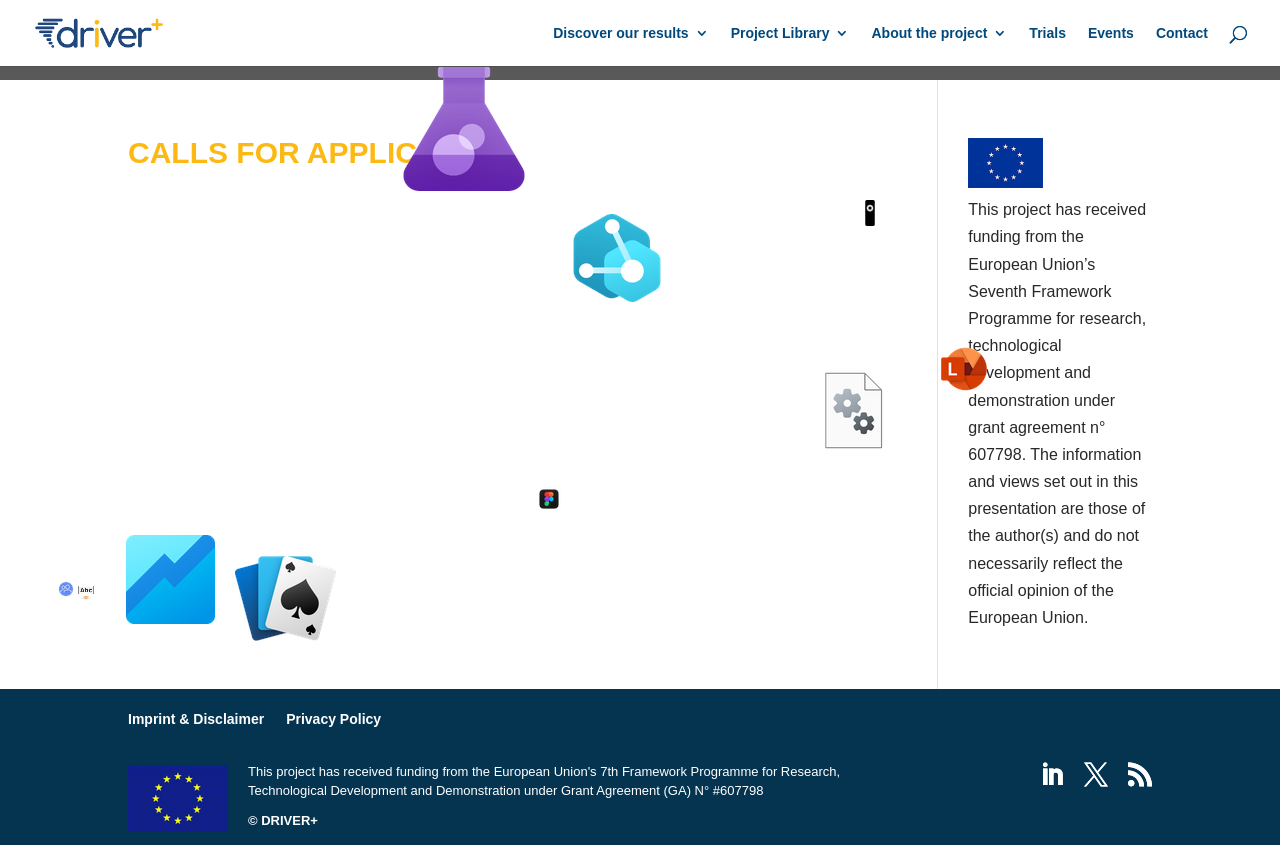 The height and width of the screenshot is (845, 1280). What do you see at coordinates (285, 598) in the screenshot?
I see `open the solitaire card game app` at bounding box center [285, 598].